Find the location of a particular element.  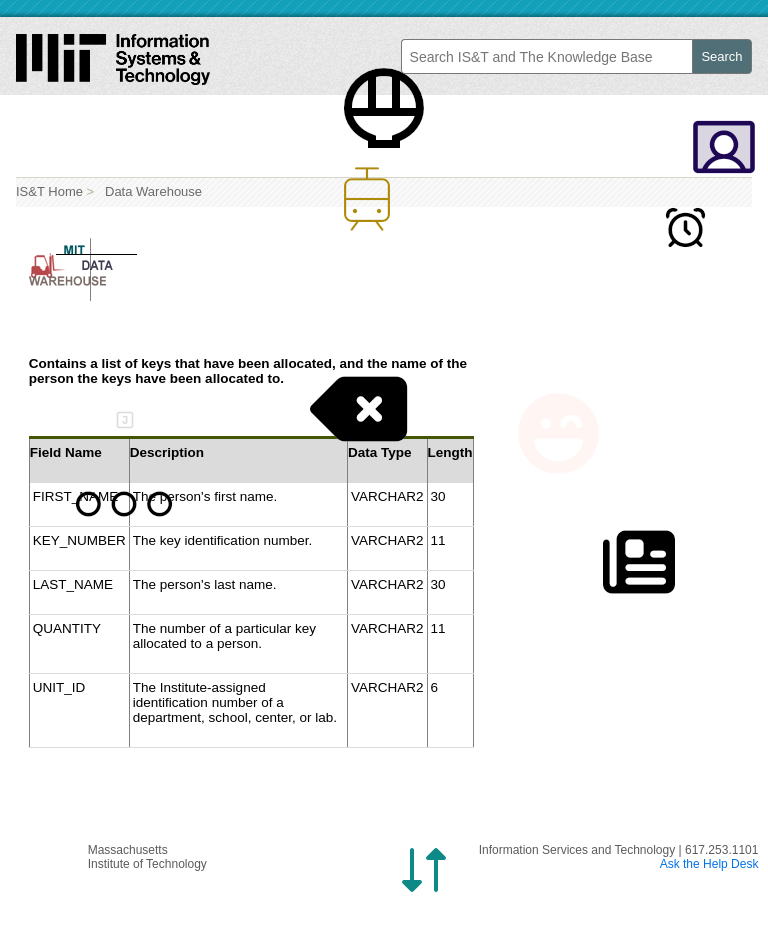

set or manage alarms is located at coordinates (685, 227).